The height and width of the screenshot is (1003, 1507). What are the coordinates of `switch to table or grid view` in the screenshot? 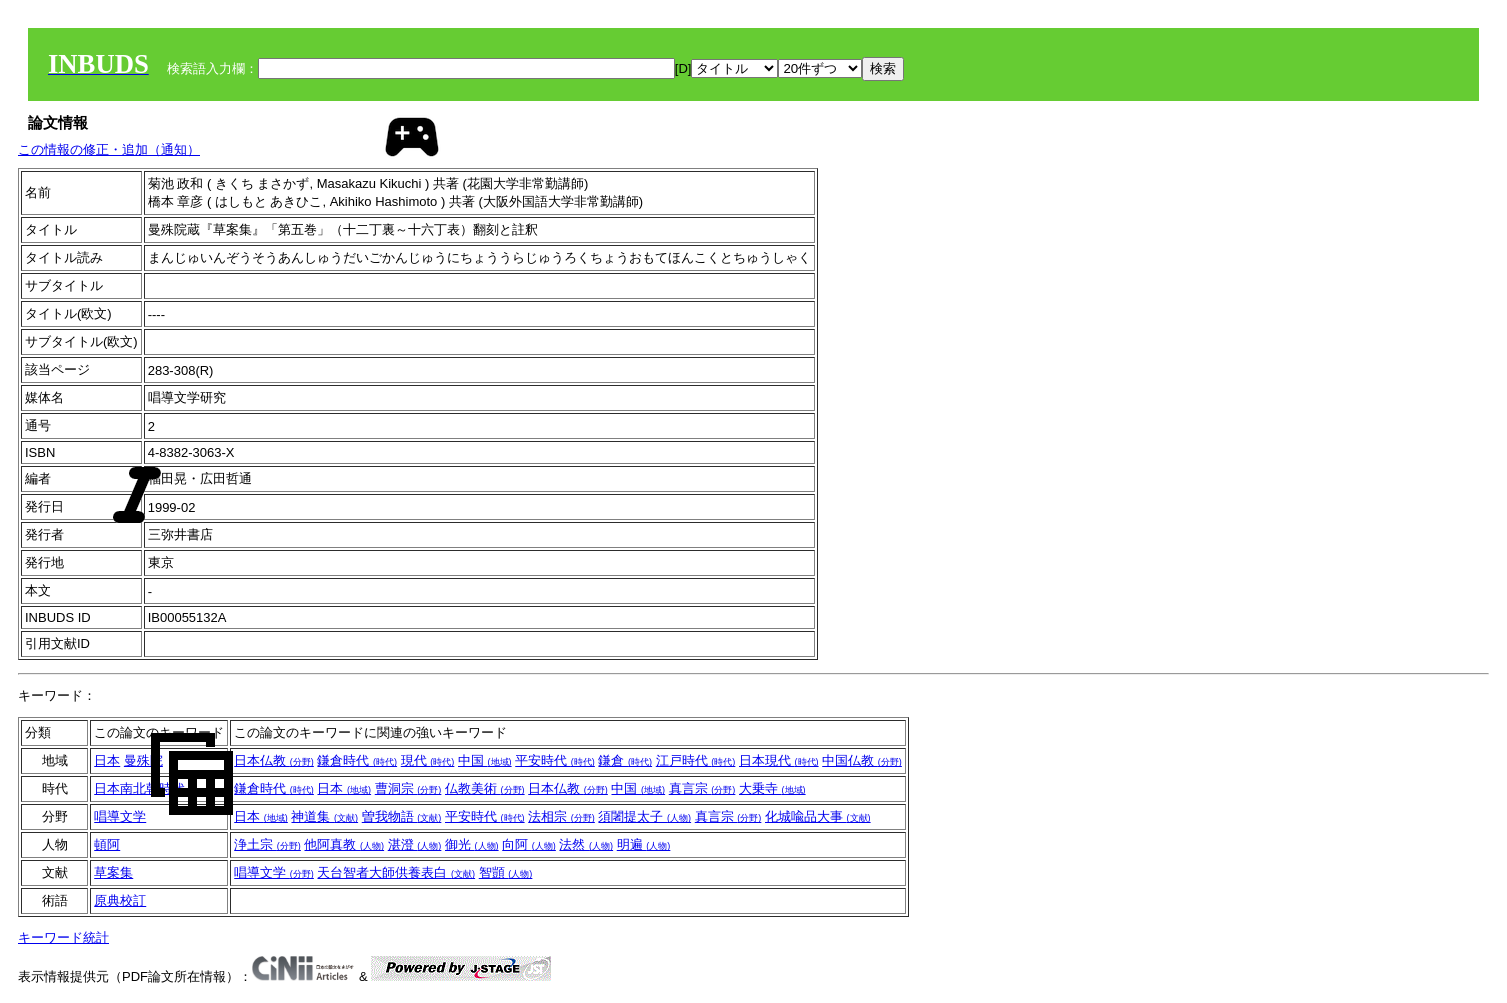 It's located at (192, 774).